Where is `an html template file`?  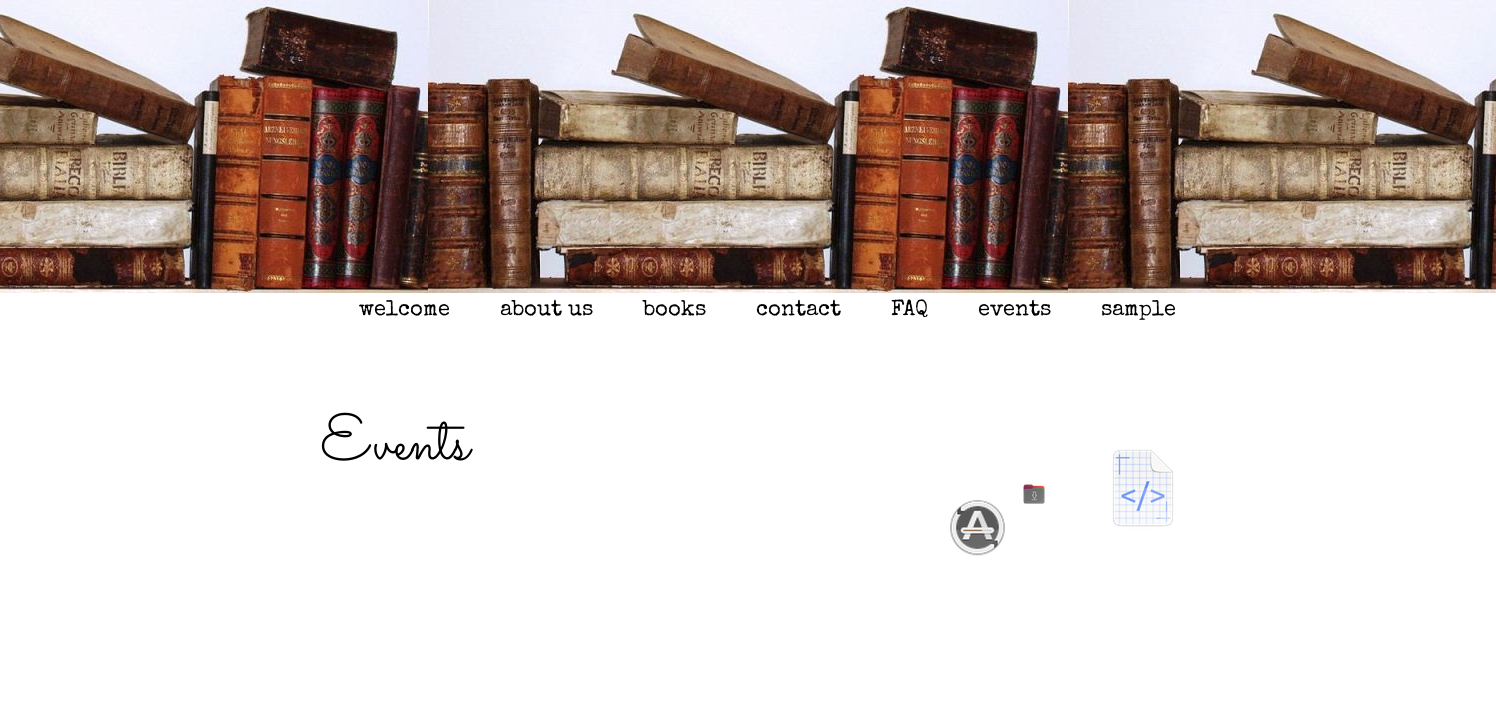 an html template file is located at coordinates (1143, 488).